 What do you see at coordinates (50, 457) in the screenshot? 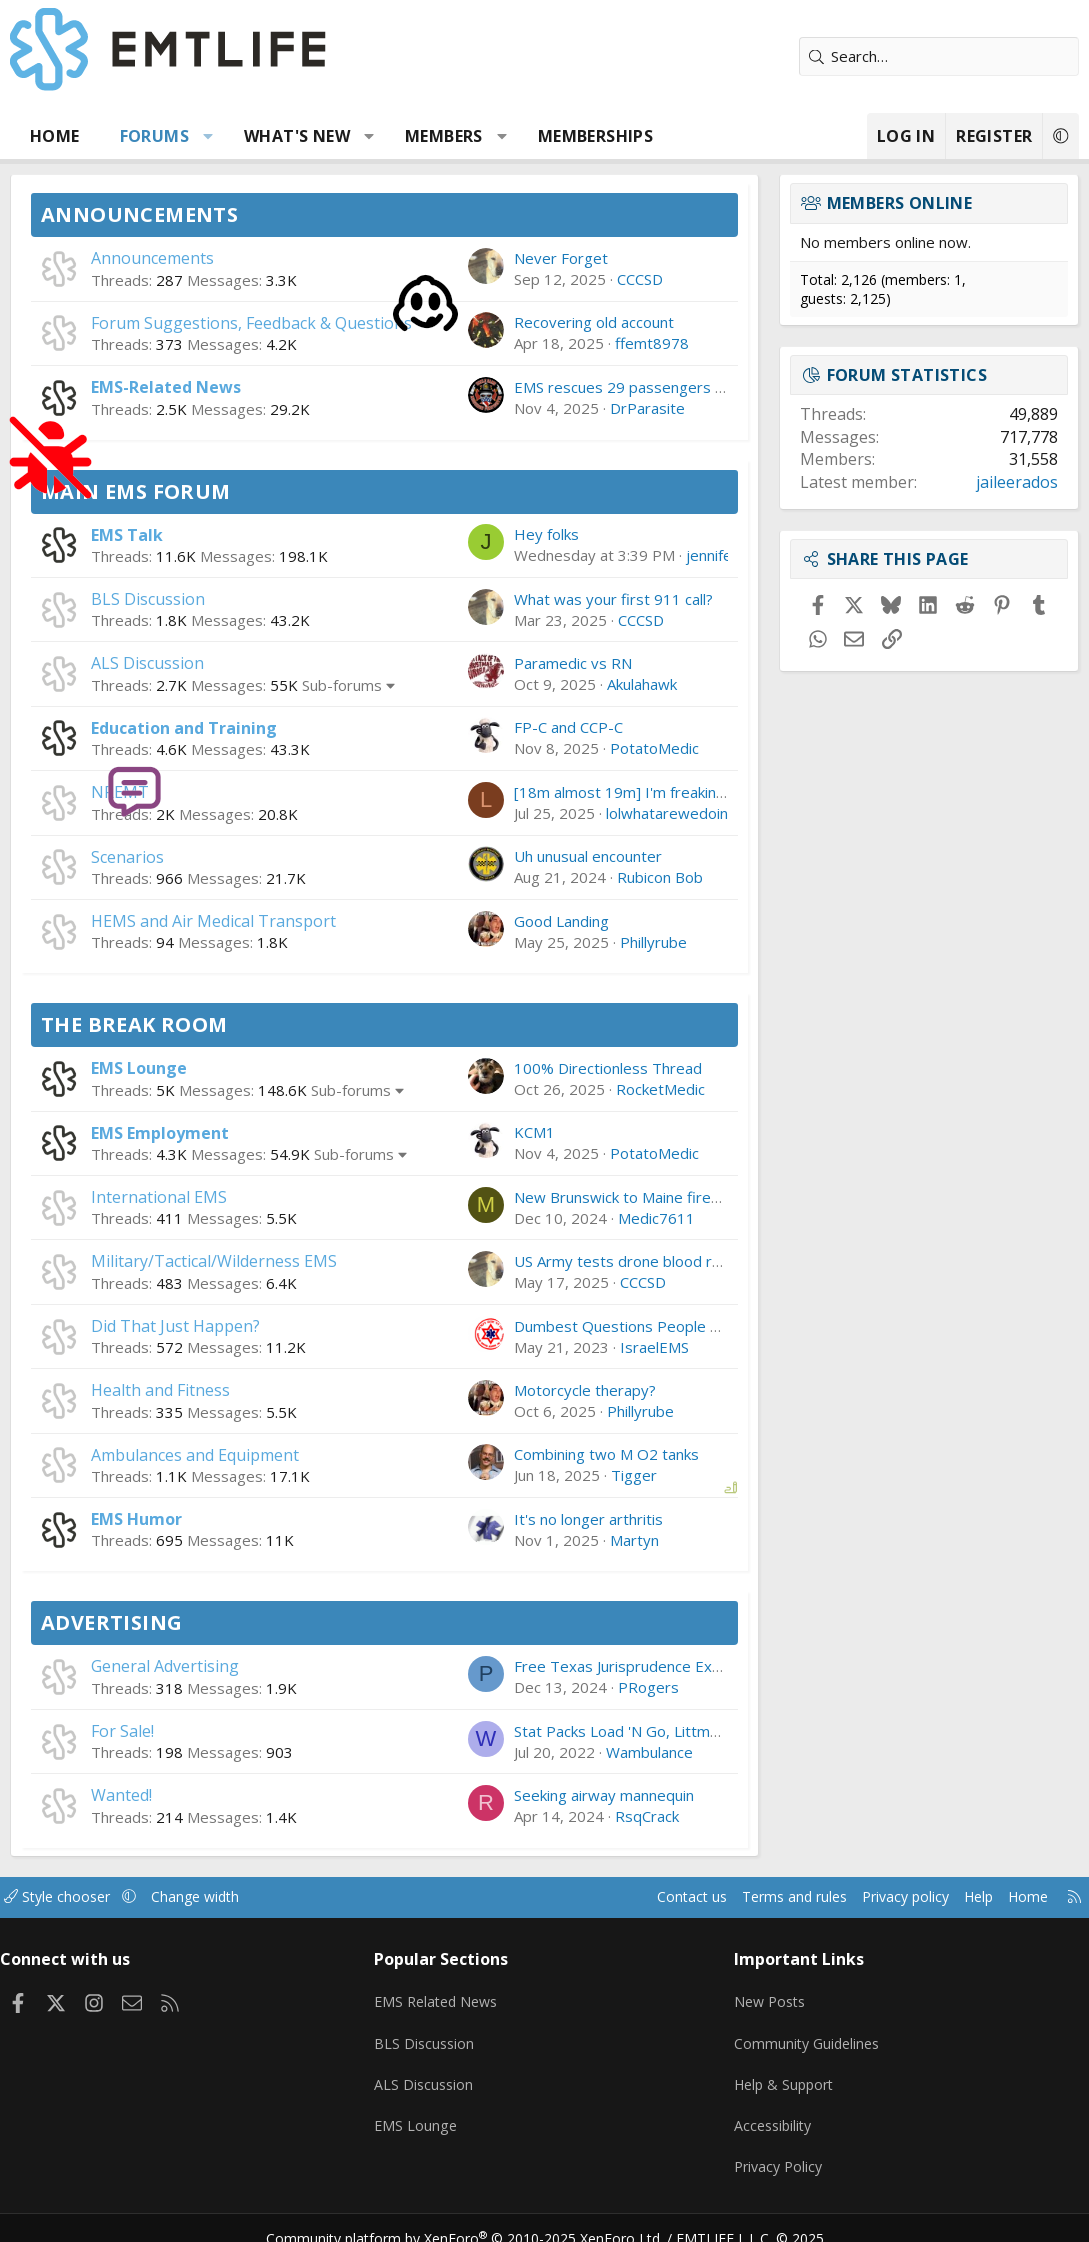
I see `disable bug tracking or debugging mode` at bounding box center [50, 457].